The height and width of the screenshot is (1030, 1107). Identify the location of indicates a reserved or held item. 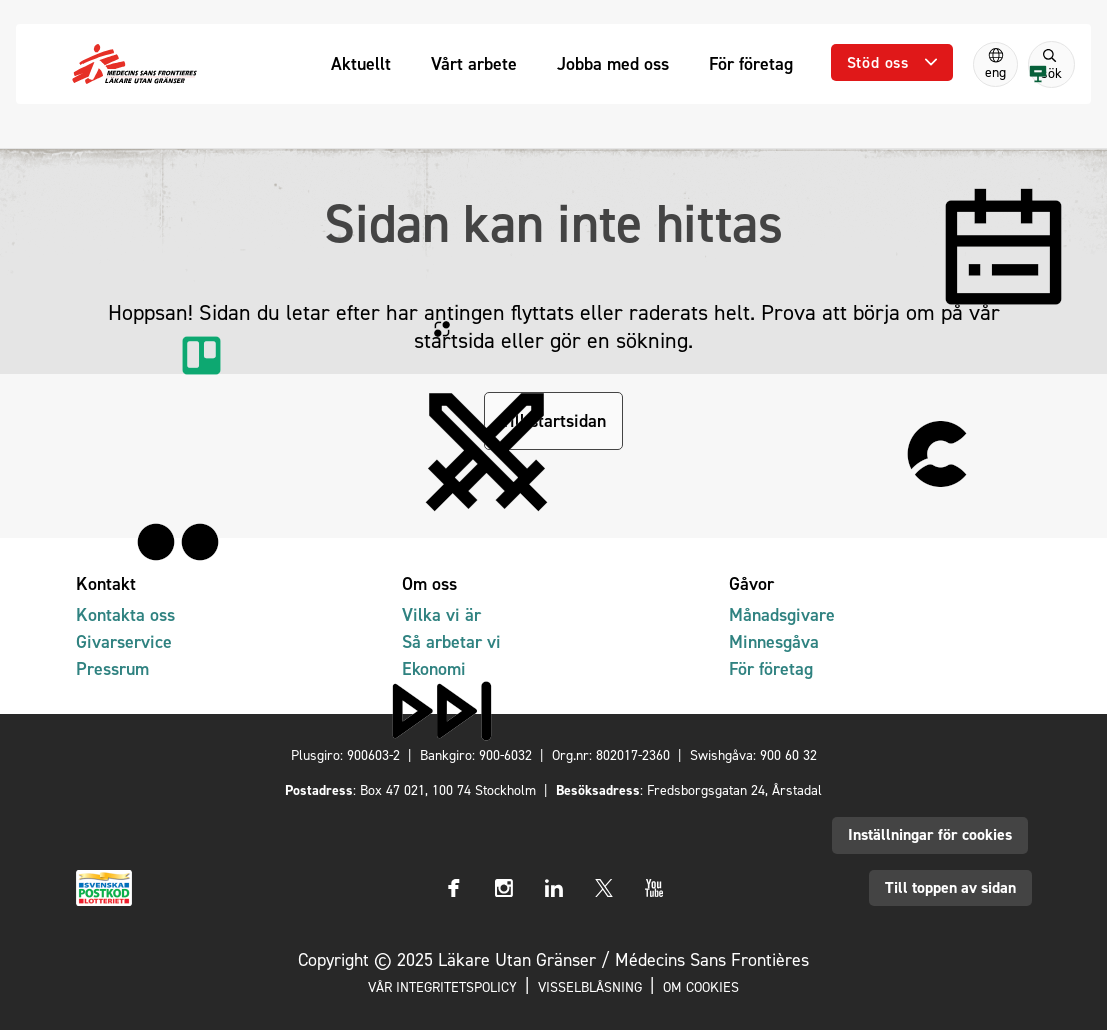
(1038, 74).